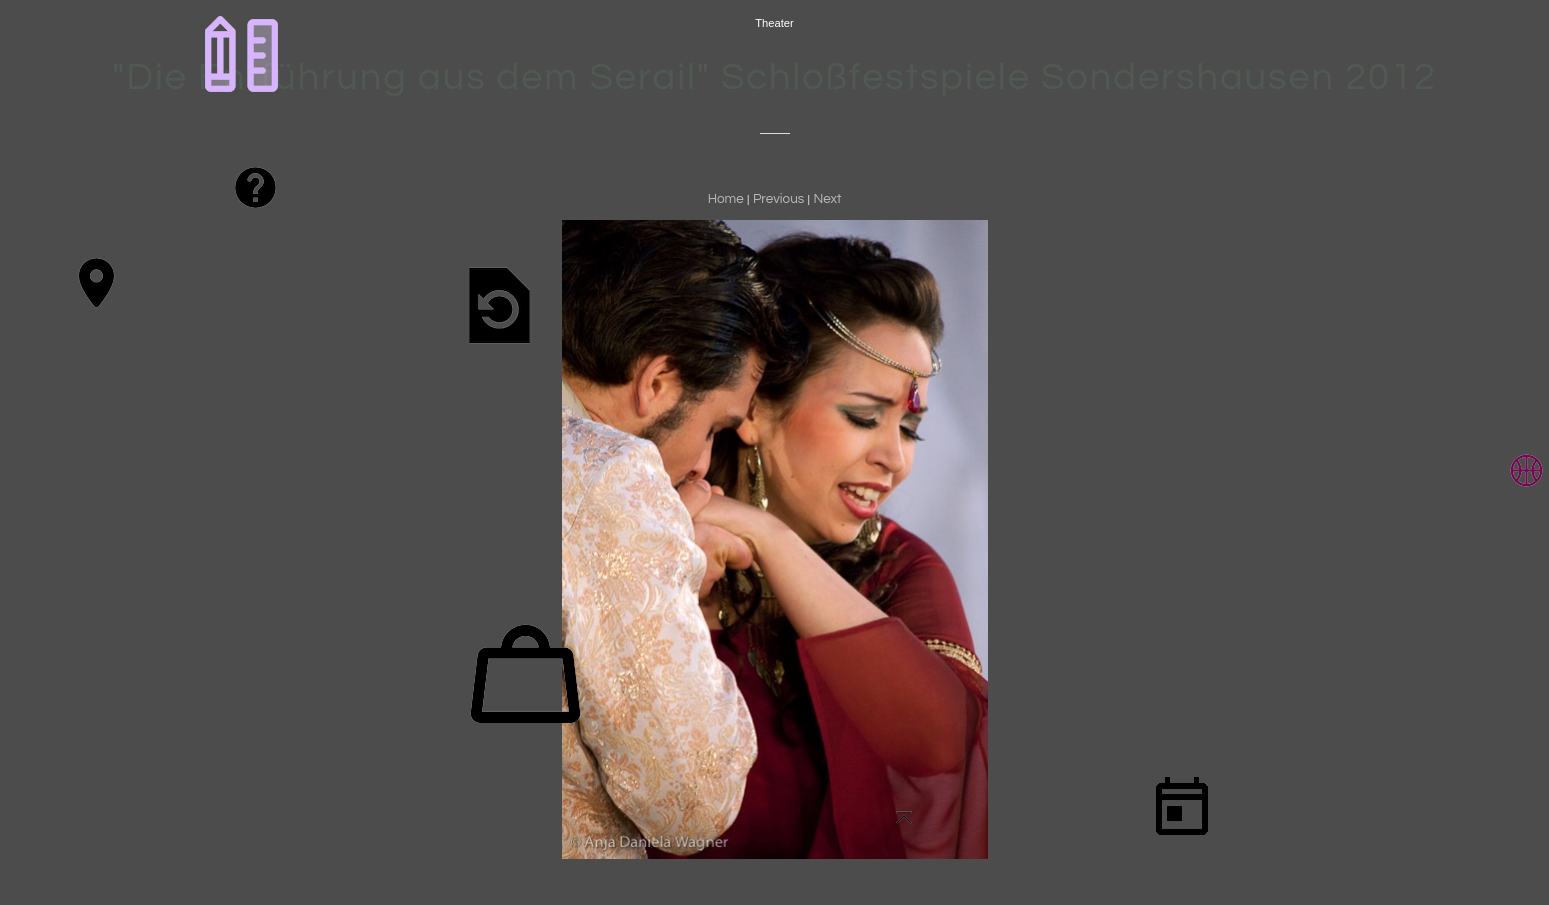 The image size is (1549, 905). Describe the element at coordinates (904, 817) in the screenshot. I see `collapse content or scroll to top` at that location.